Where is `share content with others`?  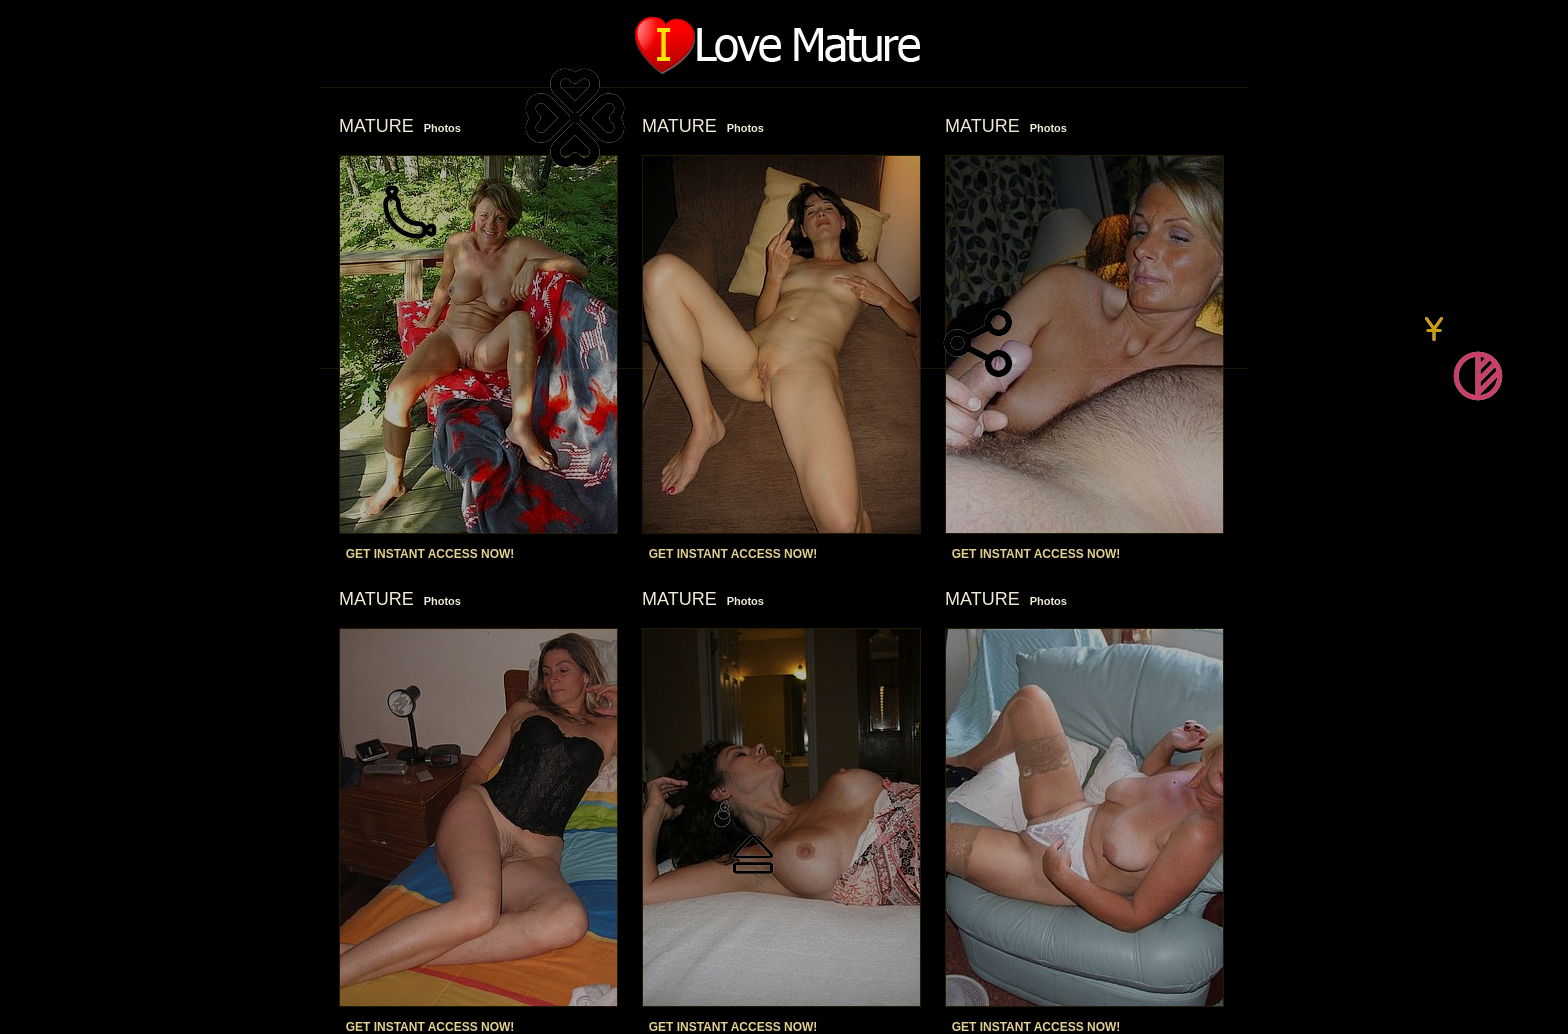 share content with others is located at coordinates (978, 343).